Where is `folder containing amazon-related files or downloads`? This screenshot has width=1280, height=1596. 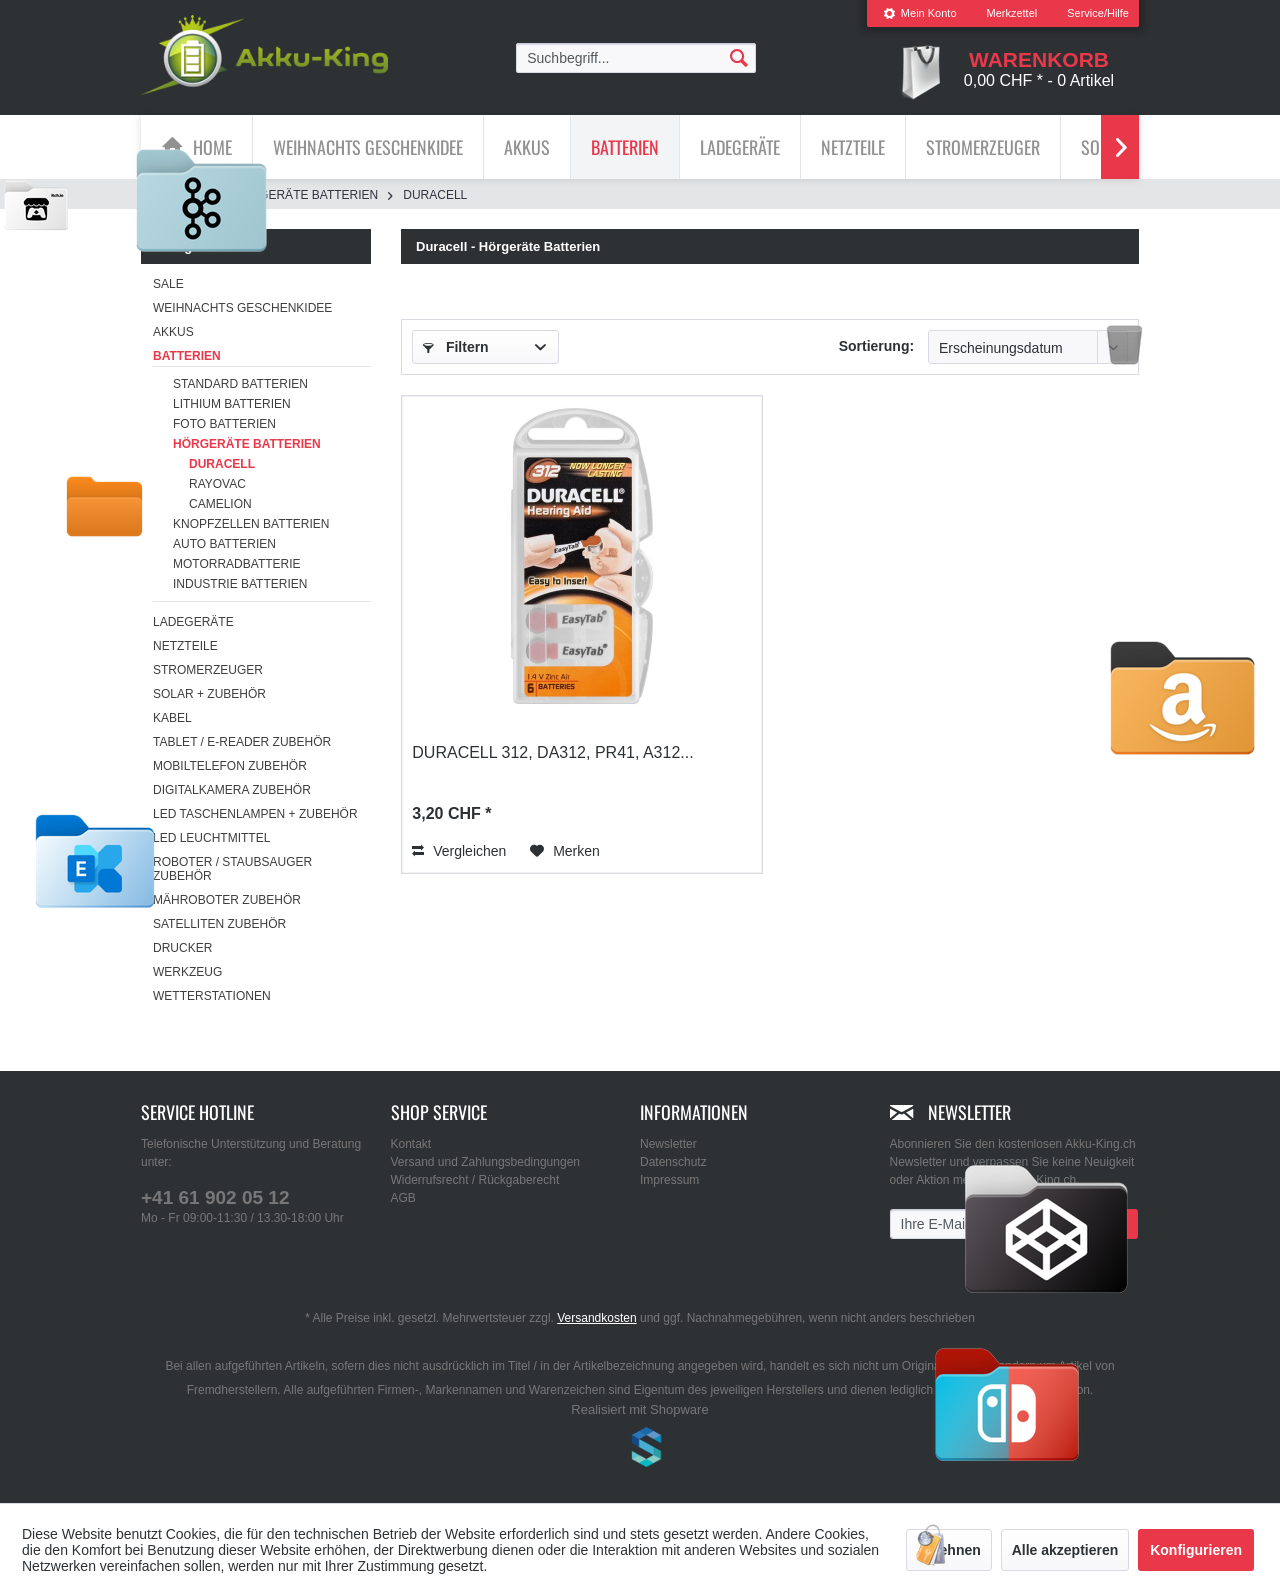
folder containing amazon-related files or downloads is located at coordinates (1182, 702).